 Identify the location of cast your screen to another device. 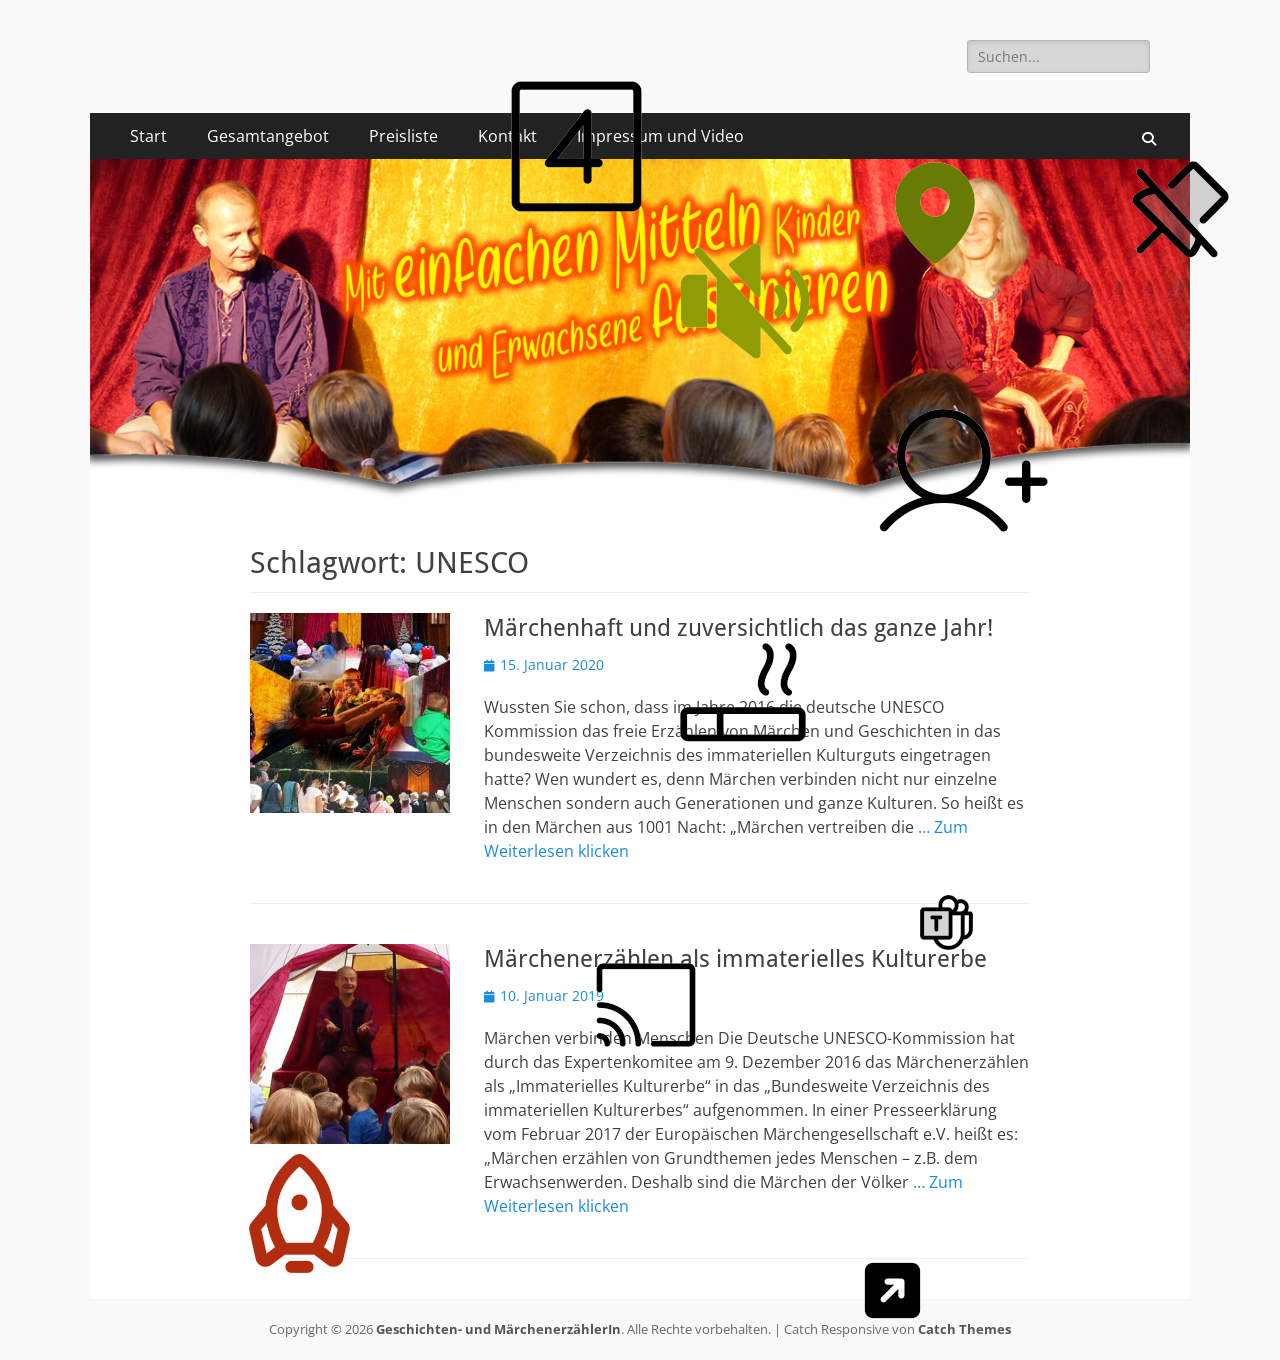
(646, 1005).